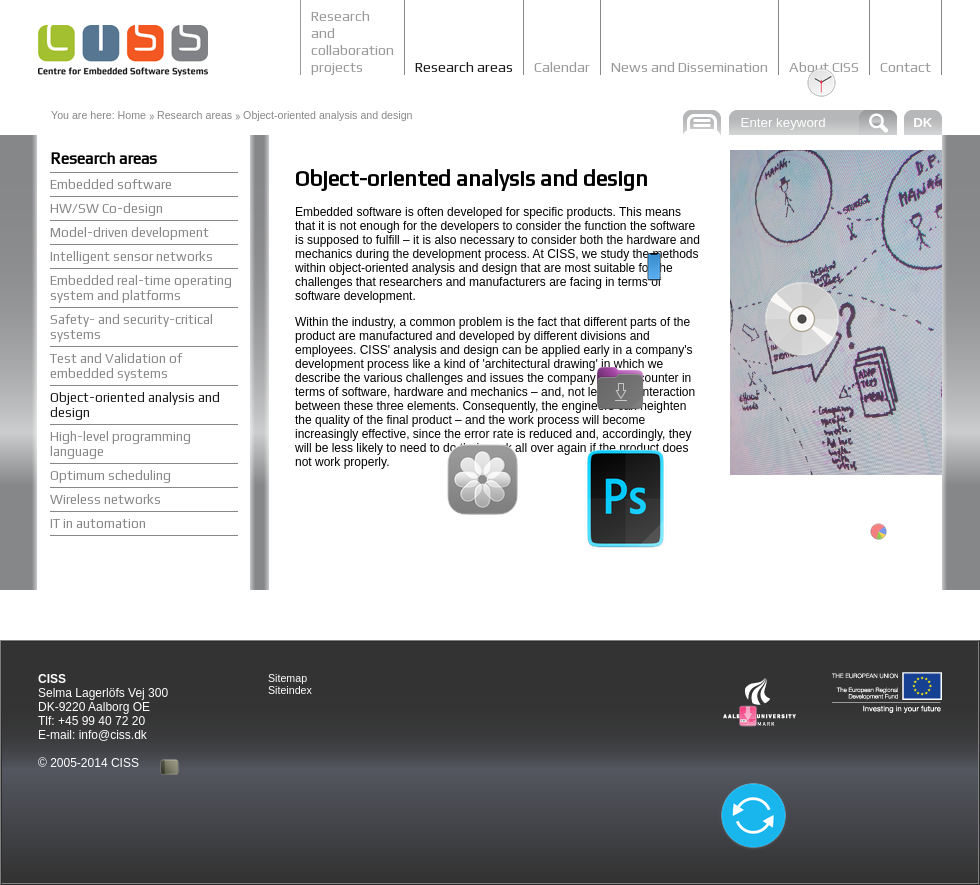  I want to click on open date and time settings, so click(821, 82).